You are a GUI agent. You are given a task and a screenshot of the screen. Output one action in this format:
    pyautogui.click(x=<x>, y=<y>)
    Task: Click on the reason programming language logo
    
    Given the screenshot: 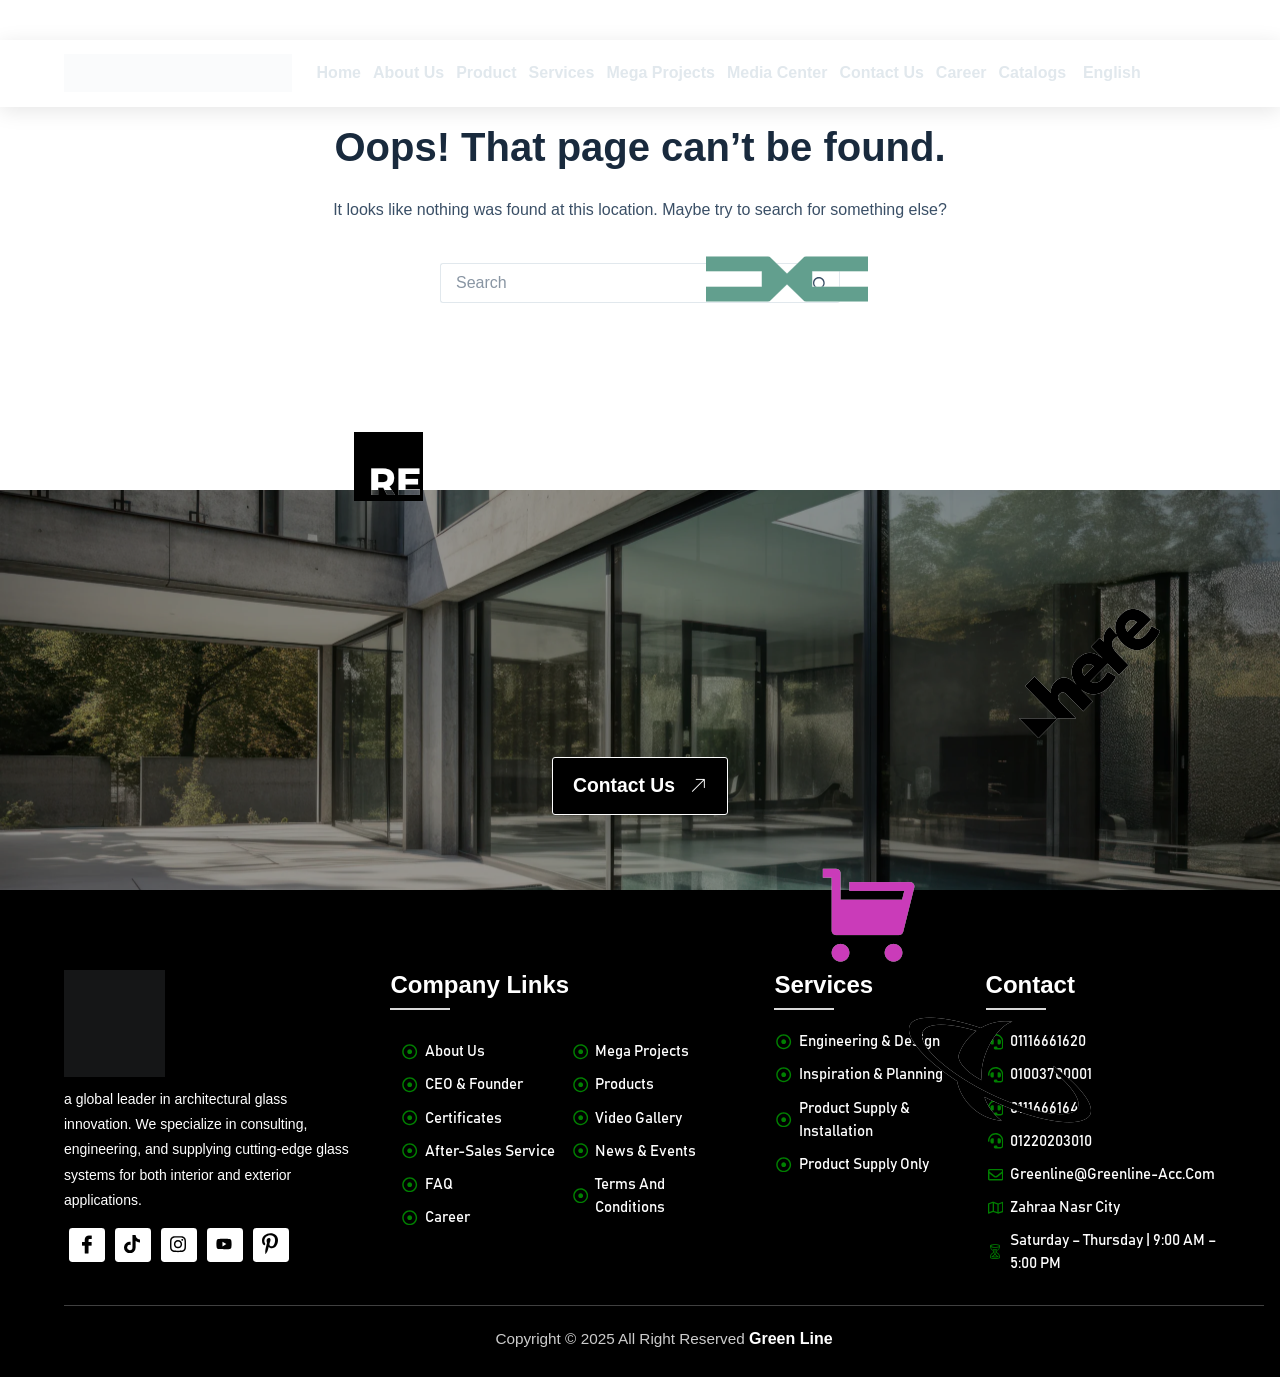 What is the action you would take?
    pyautogui.click(x=388, y=466)
    